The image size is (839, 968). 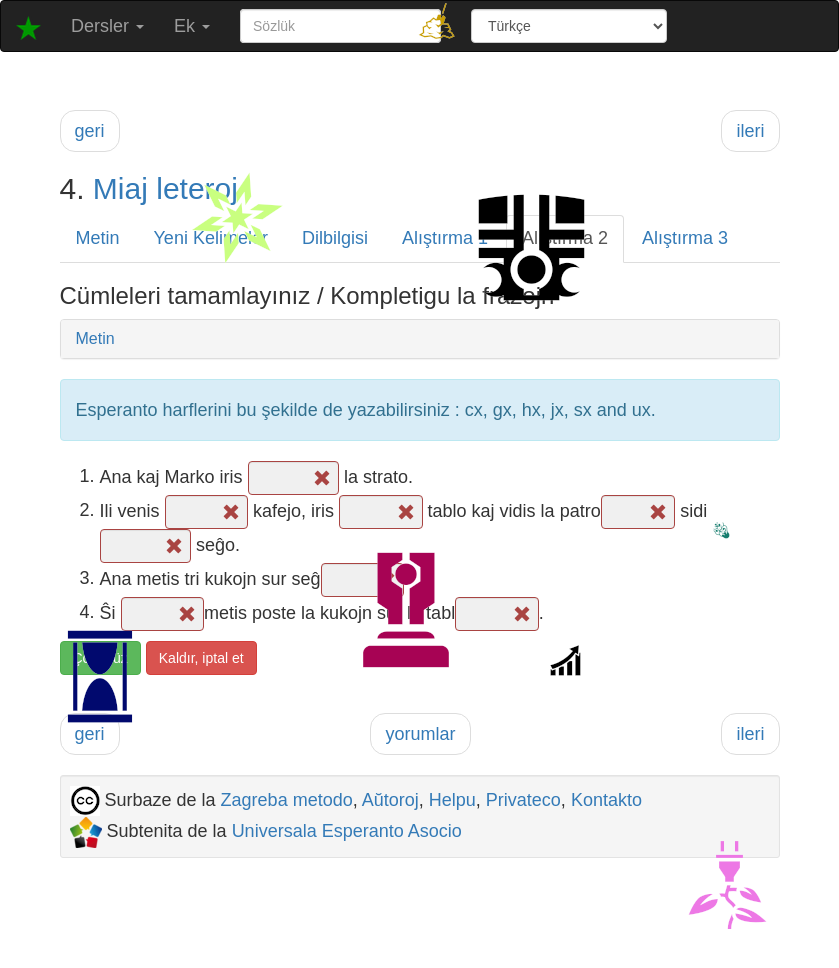 What do you see at coordinates (406, 610) in the screenshot?
I see `tesla coil or electrical equipment icon` at bounding box center [406, 610].